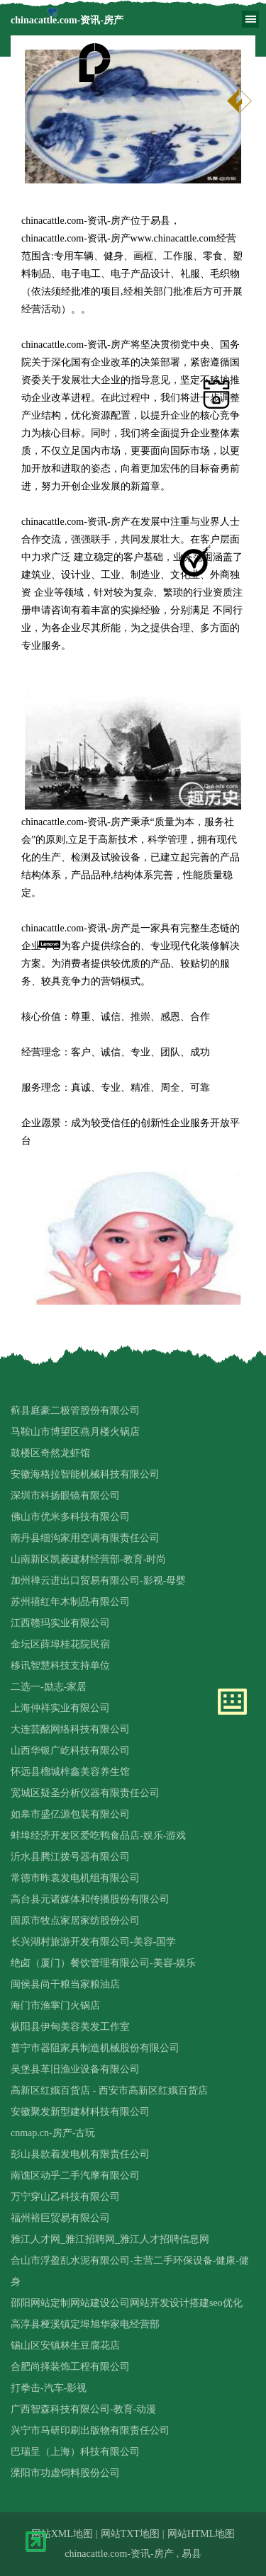 Image resolution: width=266 pixels, height=2576 pixels. What do you see at coordinates (35, 2541) in the screenshot?
I see `open link in new window` at bounding box center [35, 2541].